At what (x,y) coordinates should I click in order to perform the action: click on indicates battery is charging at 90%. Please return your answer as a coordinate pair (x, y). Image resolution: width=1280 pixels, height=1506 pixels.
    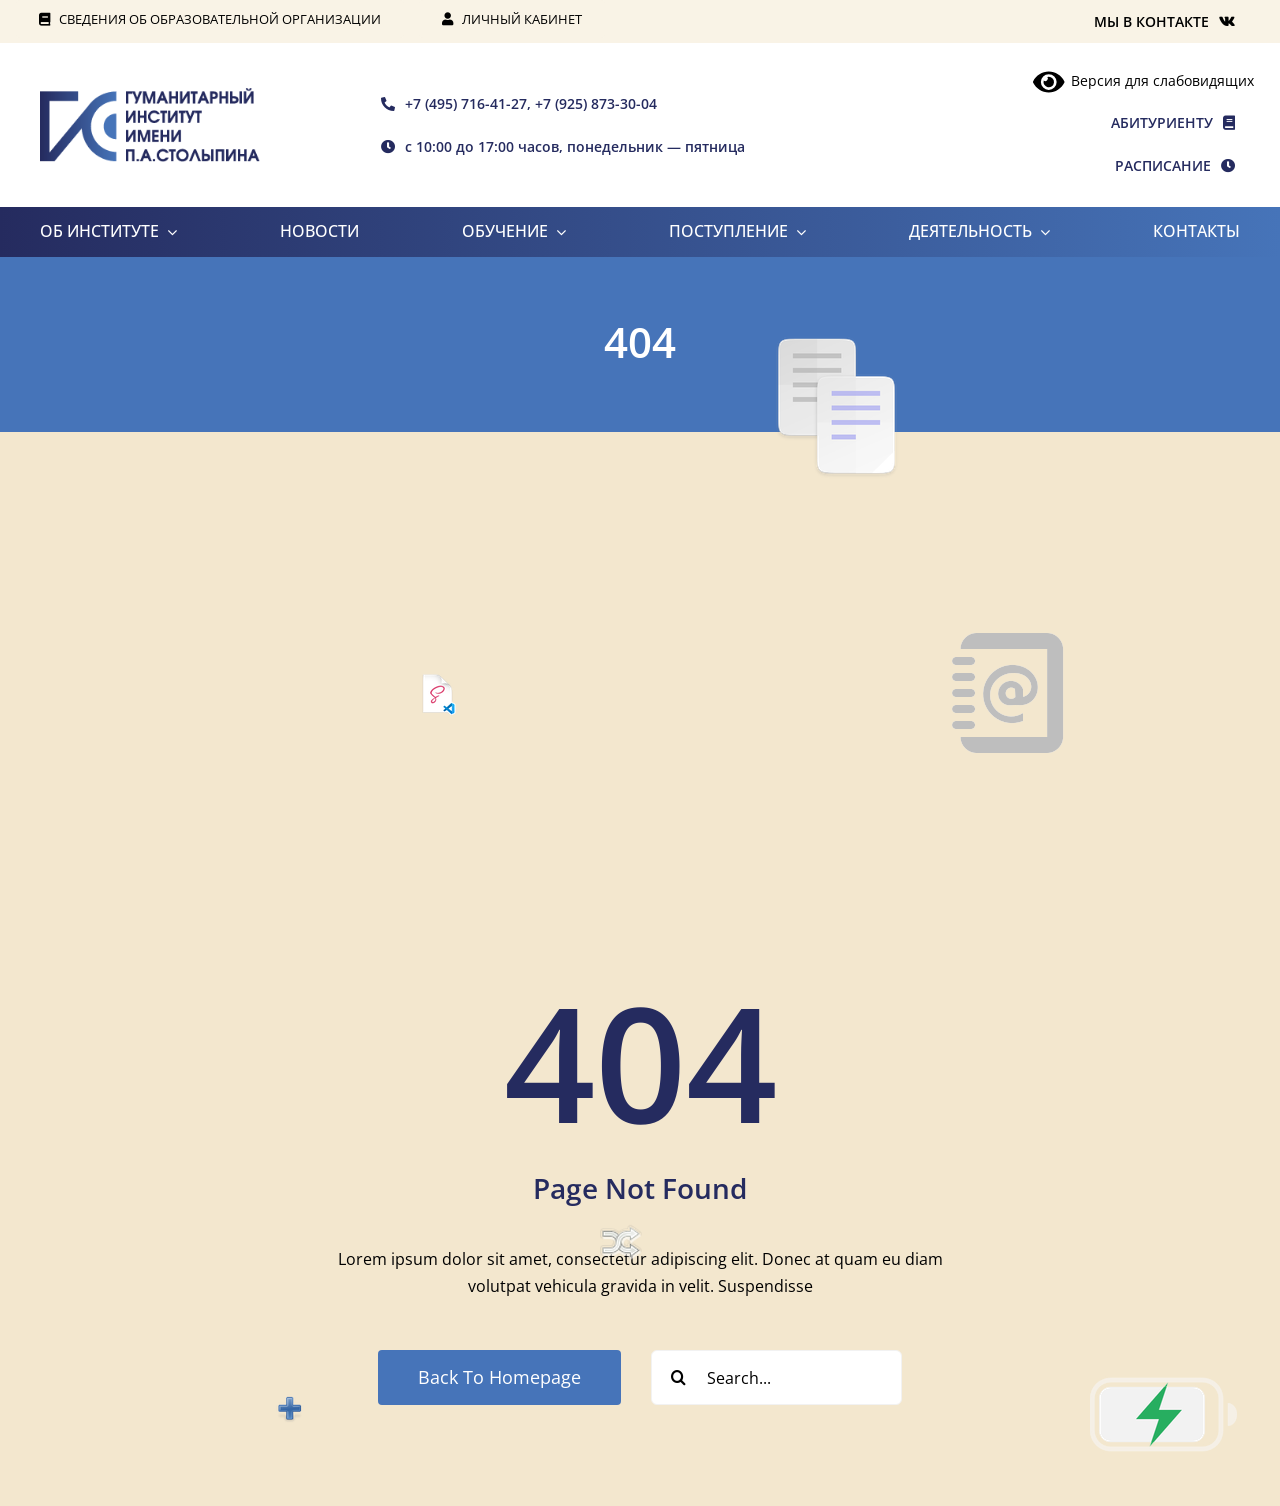
    Looking at the image, I should click on (1163, 1414).